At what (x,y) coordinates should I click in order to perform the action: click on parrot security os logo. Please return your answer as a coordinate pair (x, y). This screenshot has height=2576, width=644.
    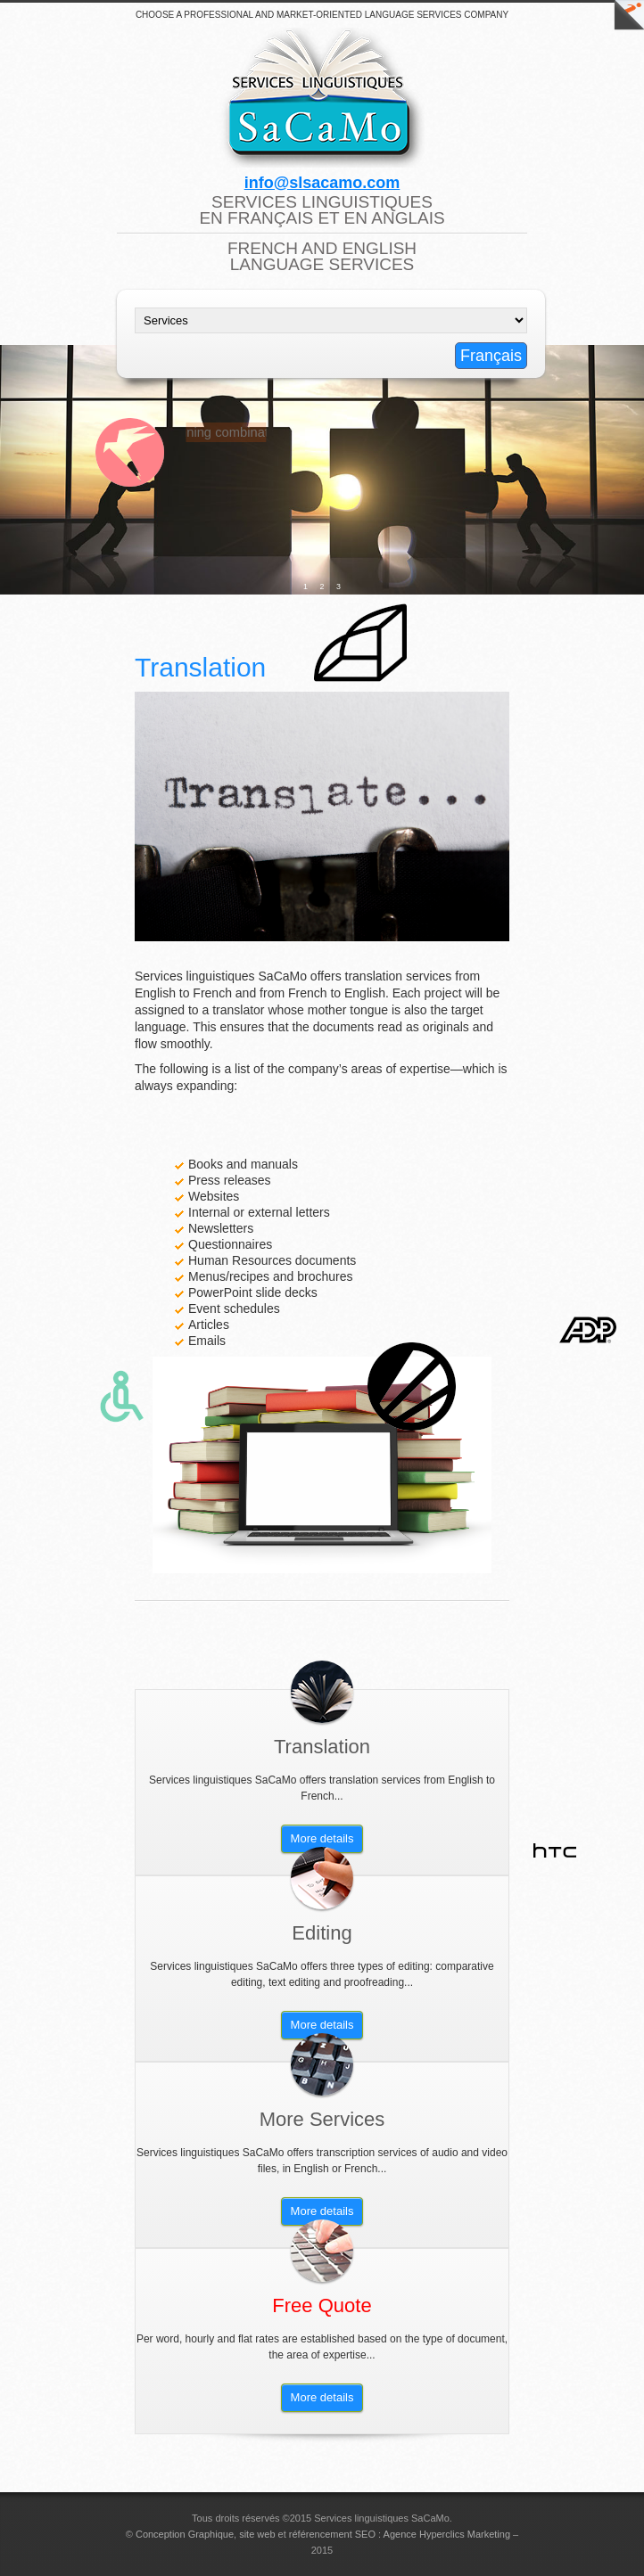
    Looking at the image, I should click on (129, 452).